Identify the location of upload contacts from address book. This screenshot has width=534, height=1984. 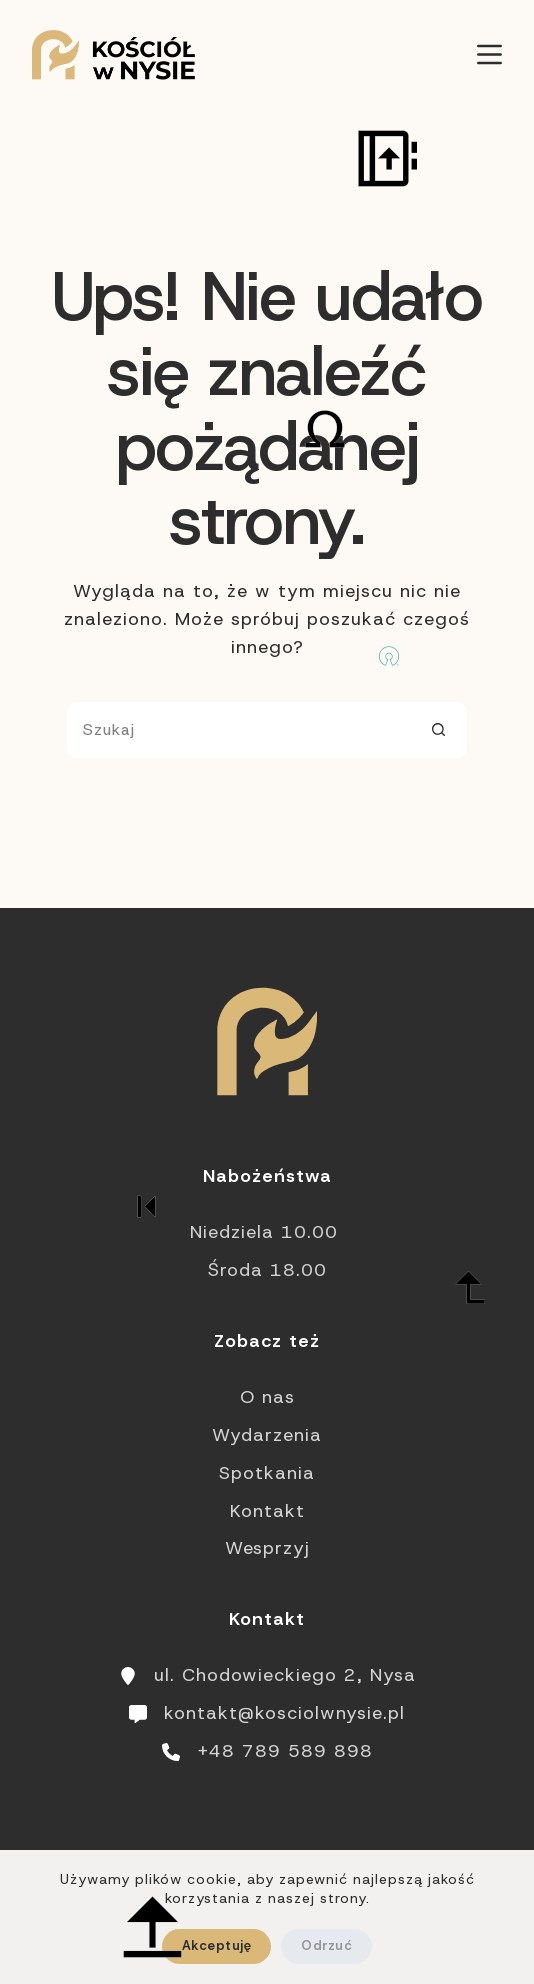
(383, 158).